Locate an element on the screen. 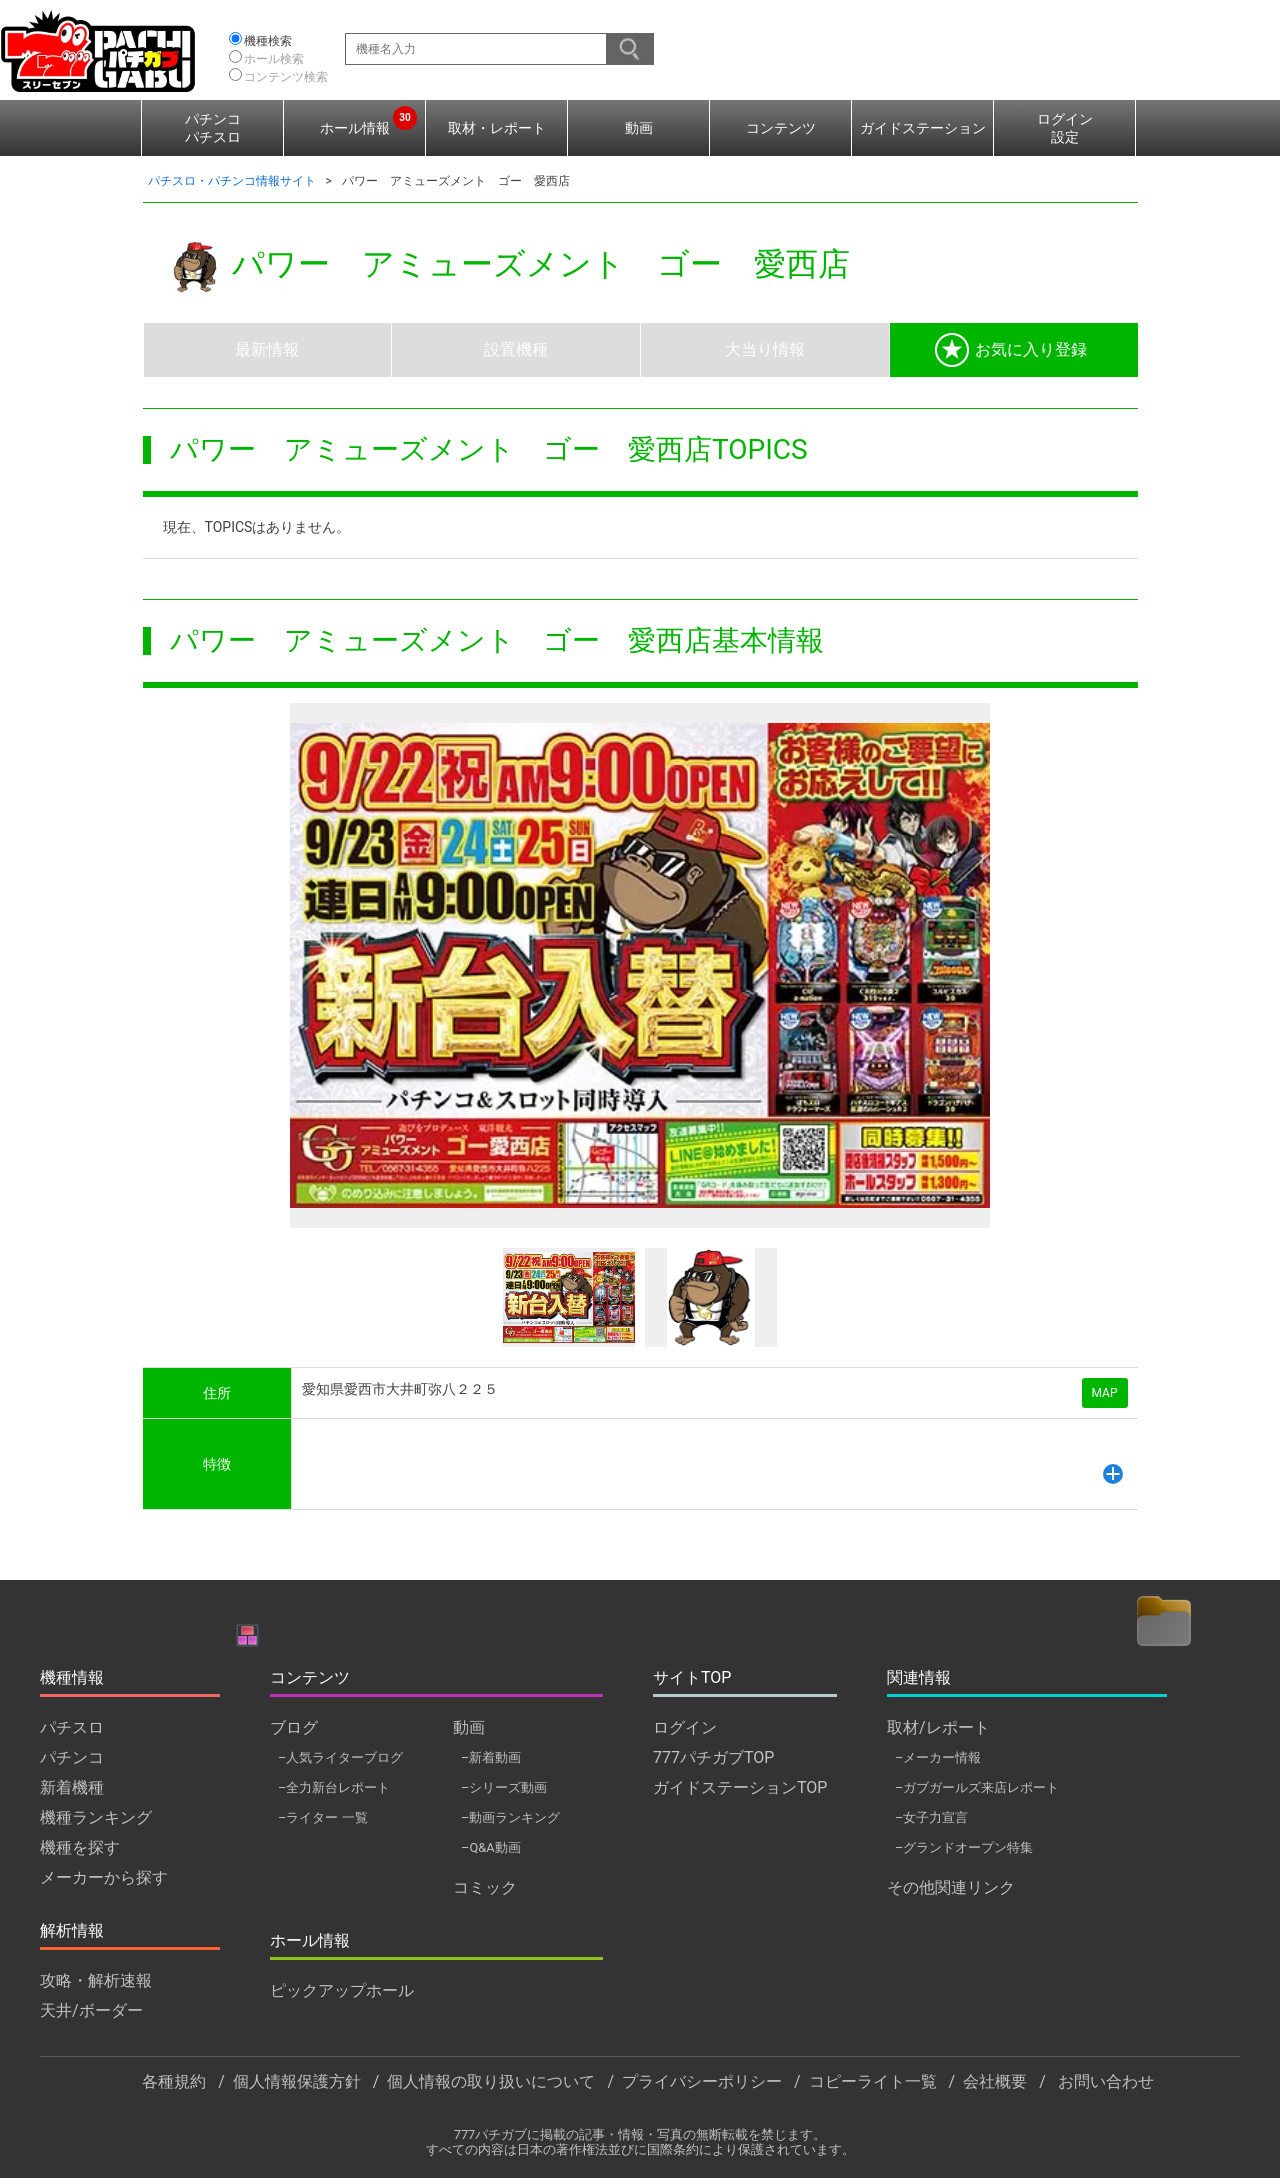 The height and width of the screenshot is (2178, 1280). indicates a folder is ready to accept a dragged item is located at coordinates (1164, 1621).